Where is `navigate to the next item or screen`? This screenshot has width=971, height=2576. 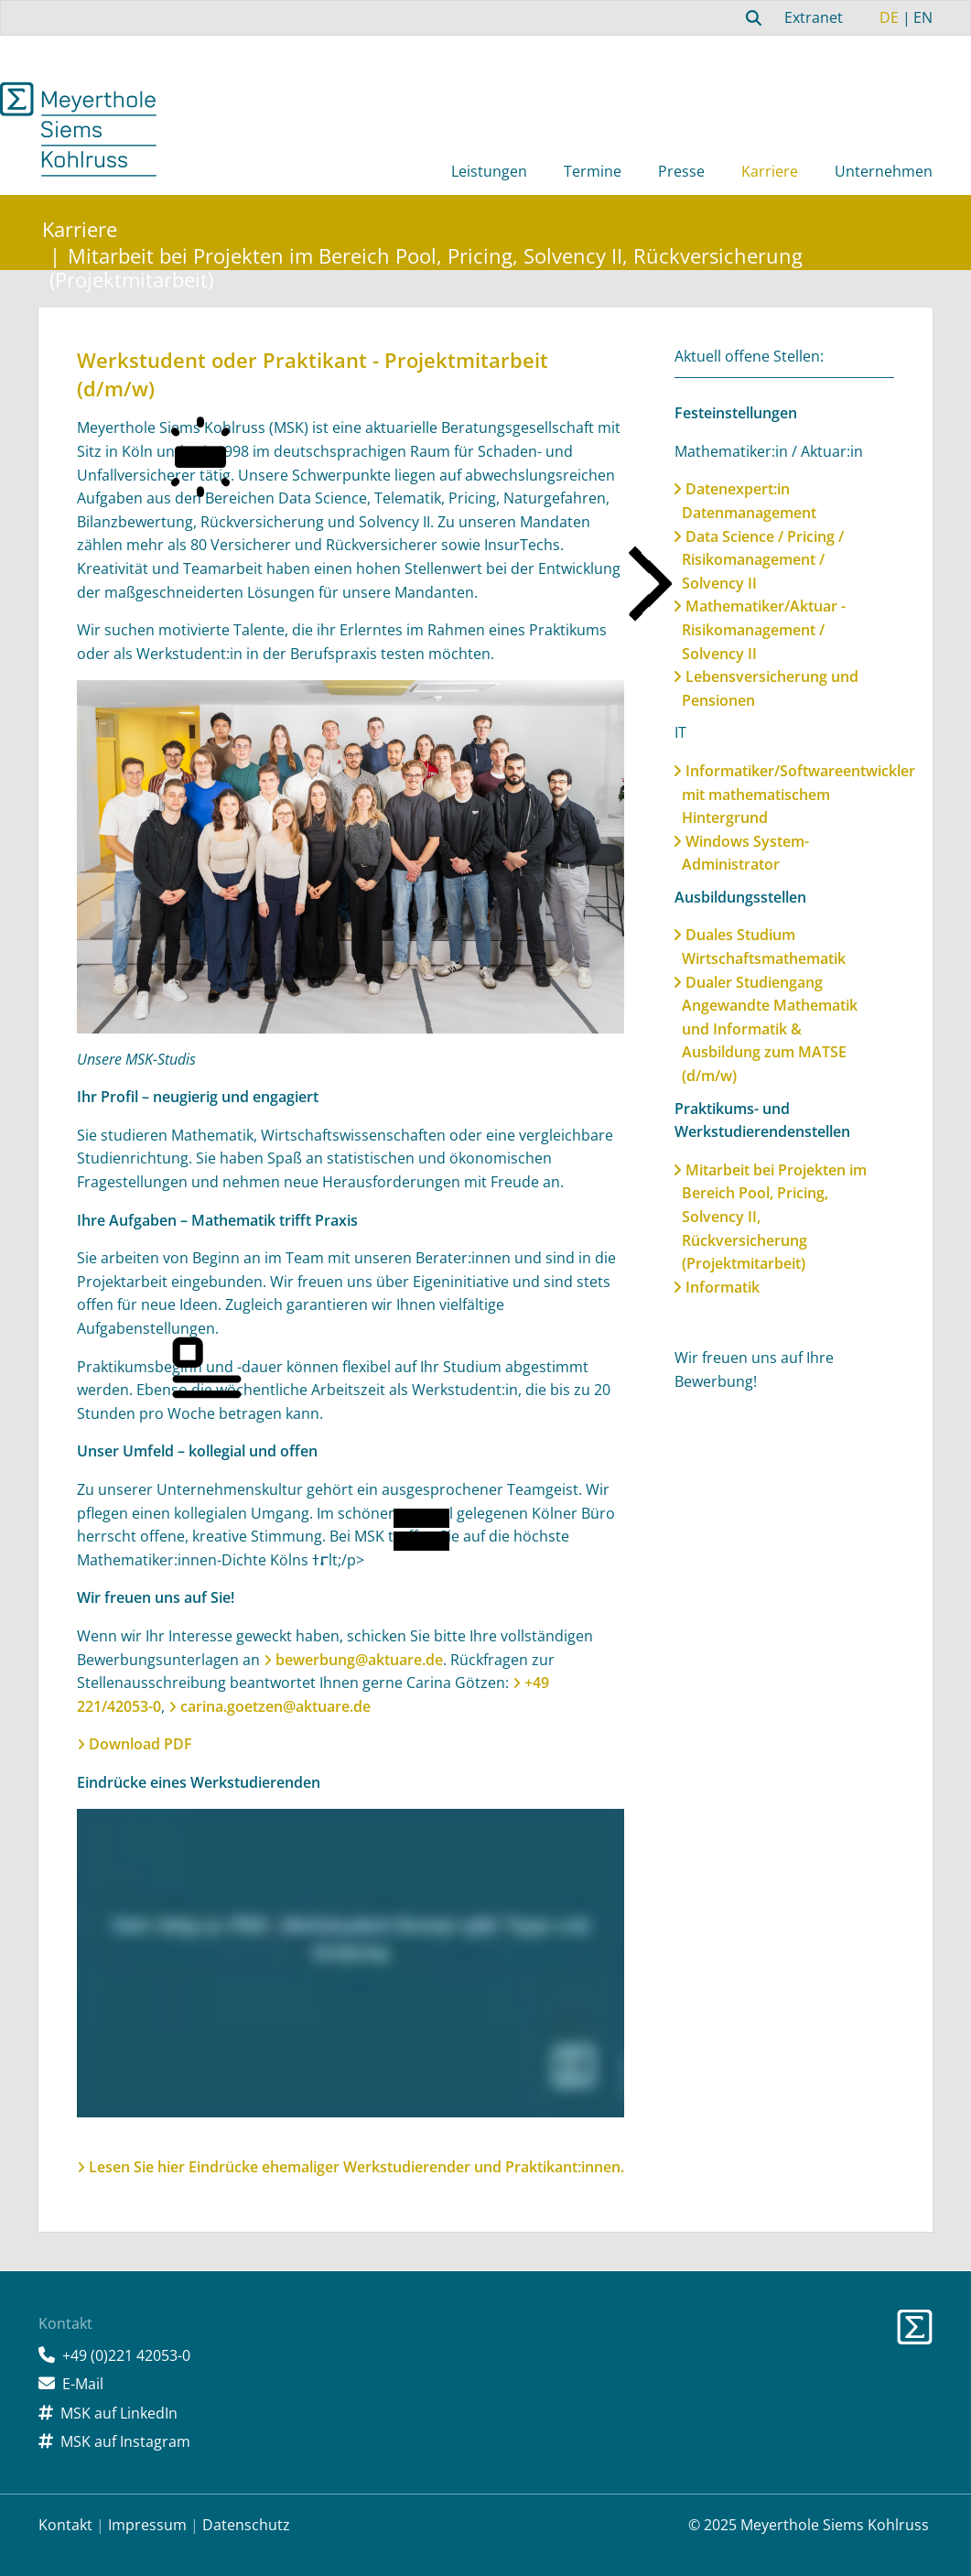
navigate to the next item or screen is located at coordinates (649, 583).